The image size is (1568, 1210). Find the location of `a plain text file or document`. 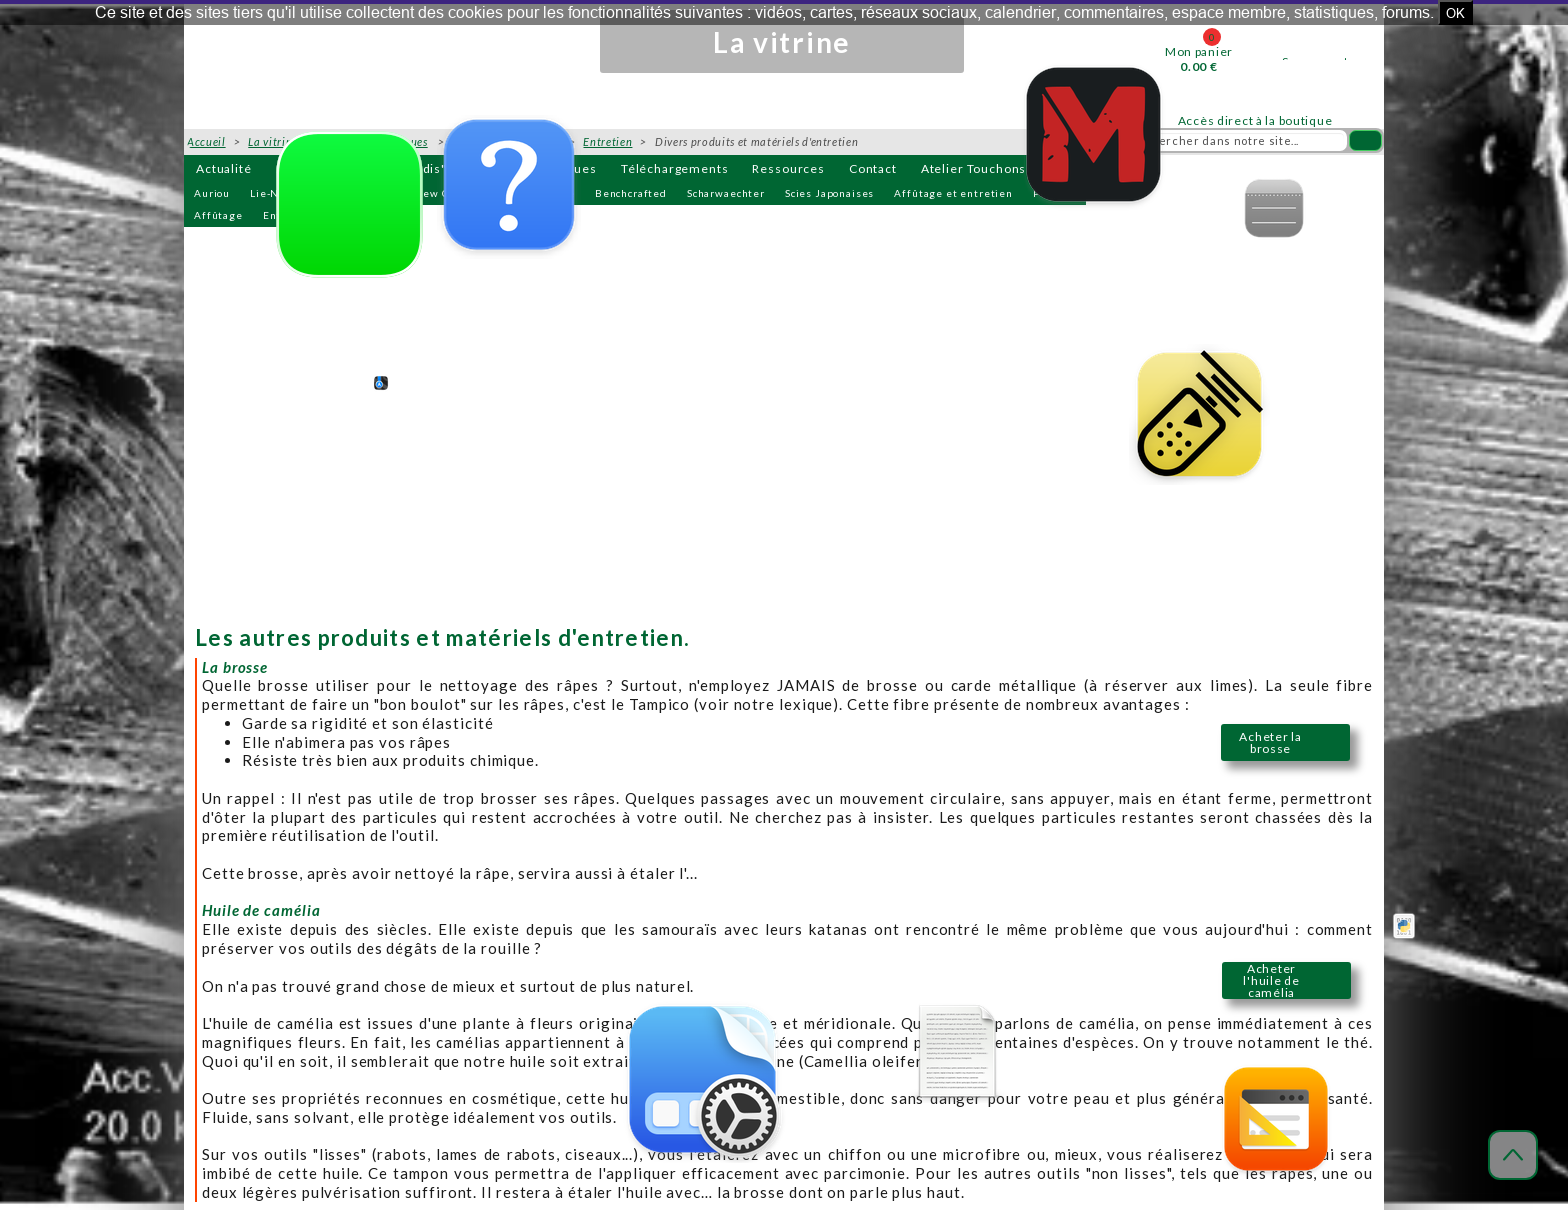

a plain text file or document is located at coordinates (959, 1051).